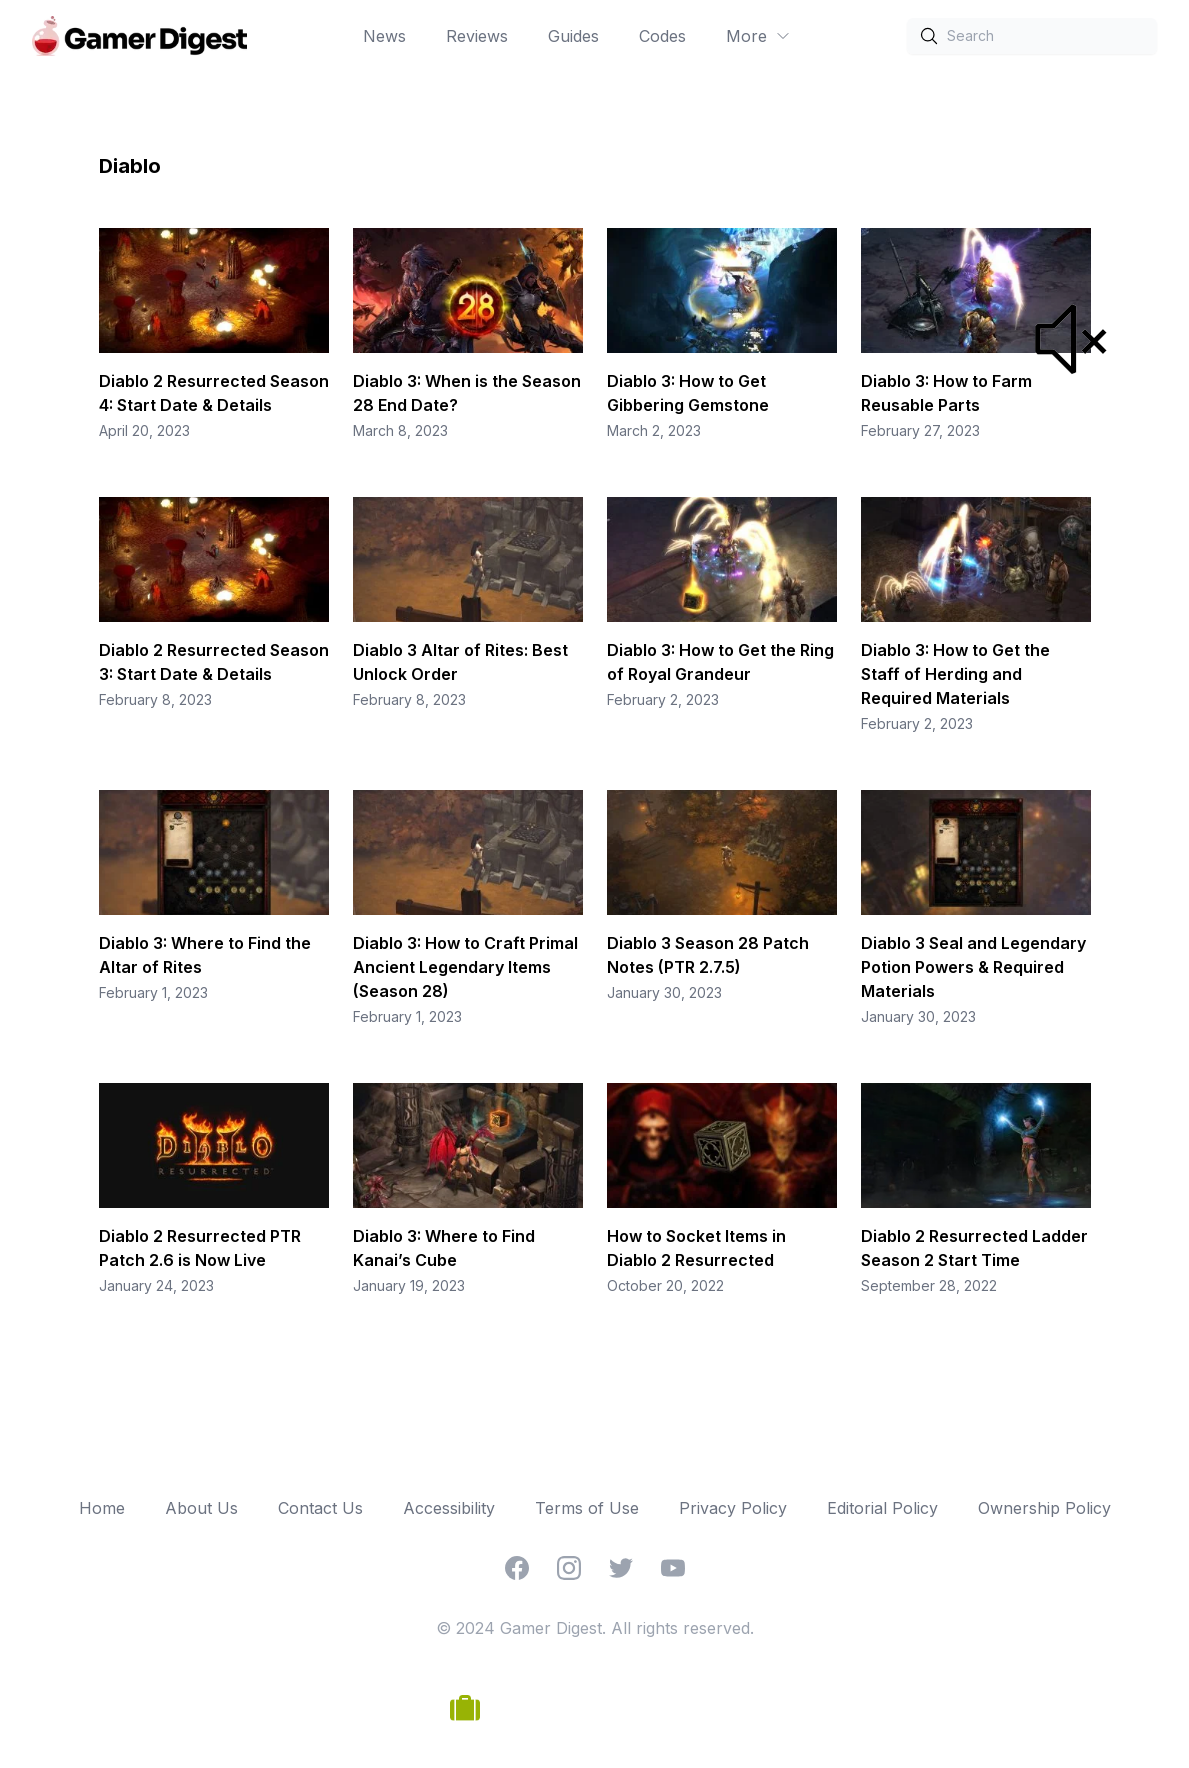  Describe the element at coordinates (1071, 339) in the screenshot. I see `mute audio or sound` at that location.